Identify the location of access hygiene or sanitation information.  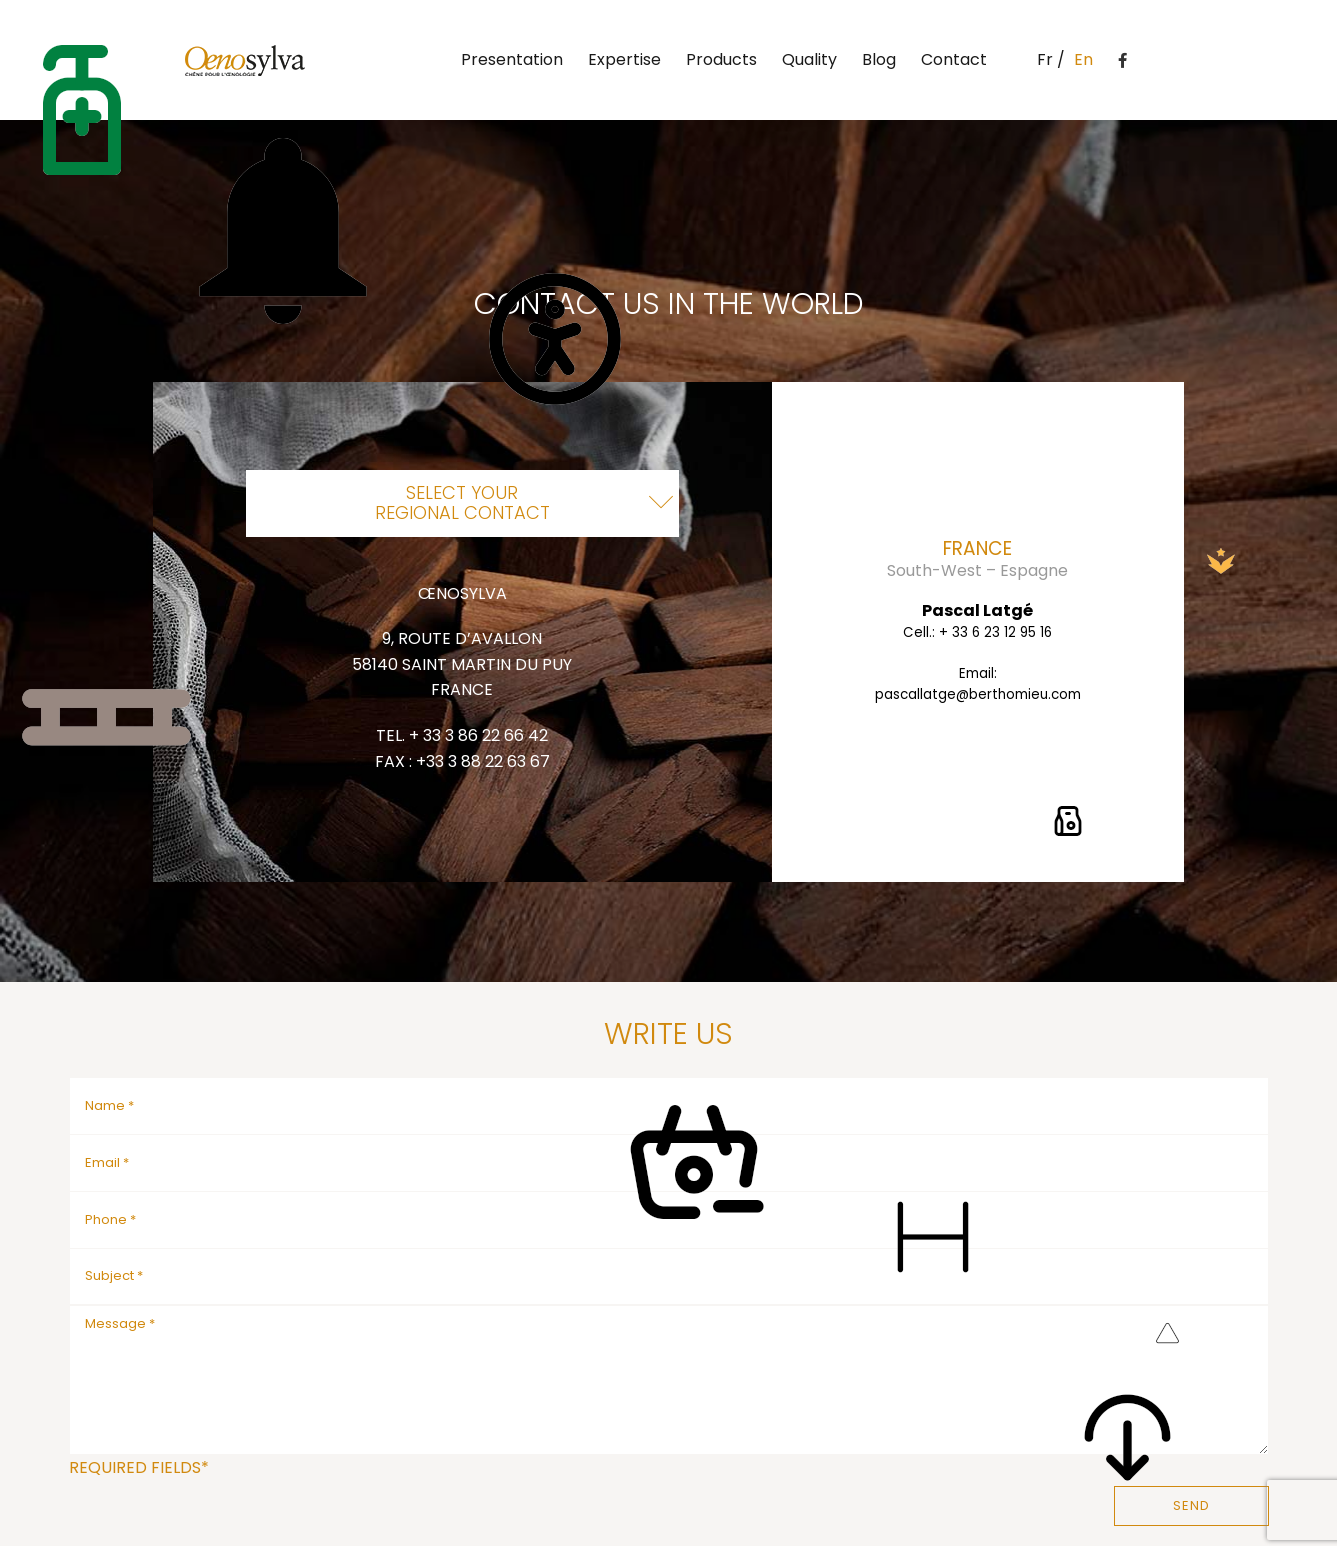
(82, 110).